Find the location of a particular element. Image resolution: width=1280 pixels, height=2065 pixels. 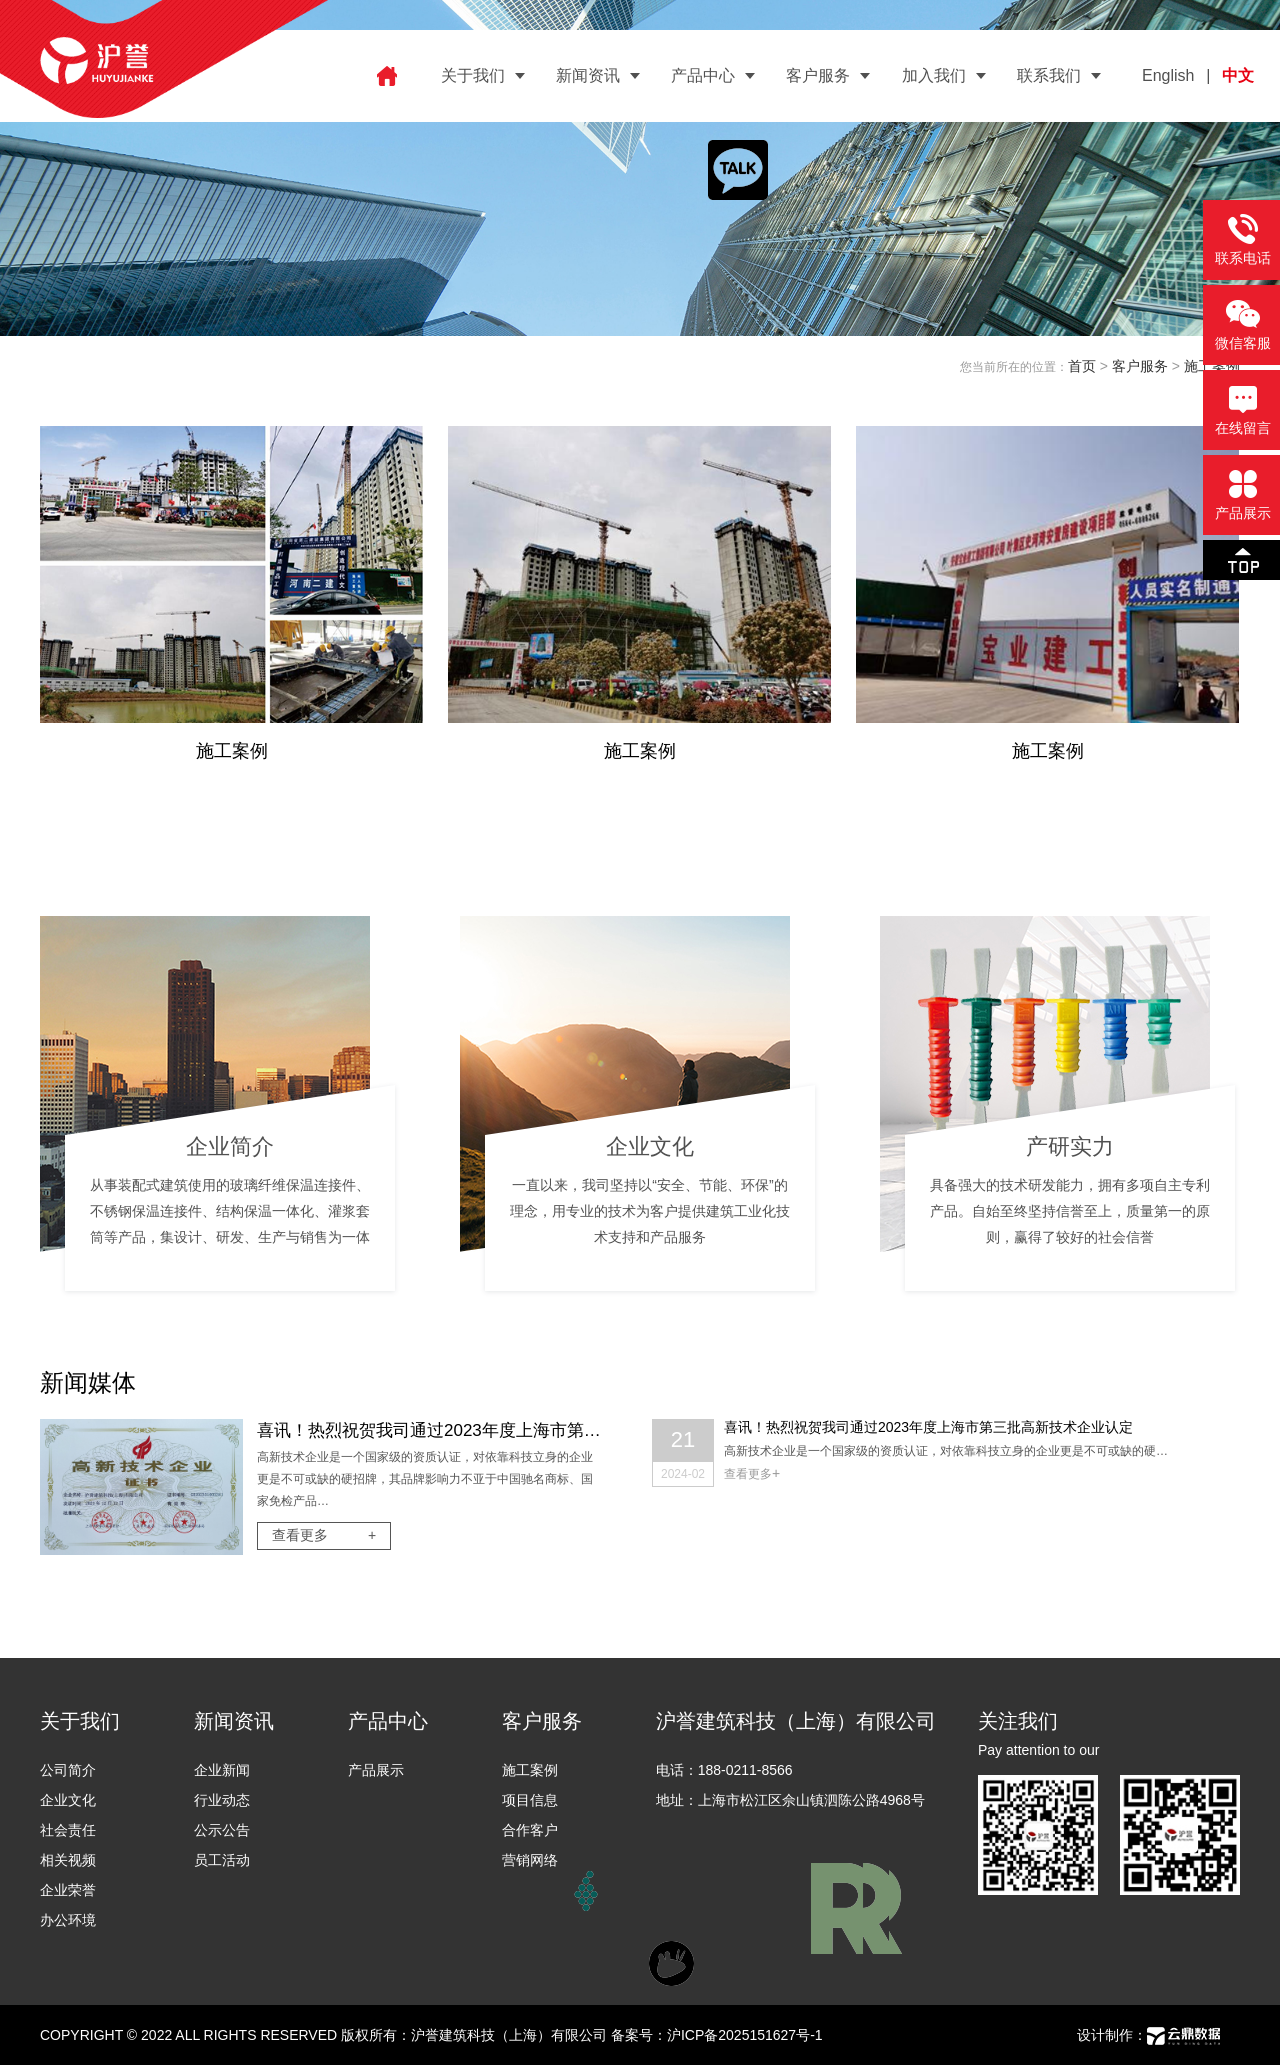

open KakaoTalk messaging app is located at coordinates (738, 170).